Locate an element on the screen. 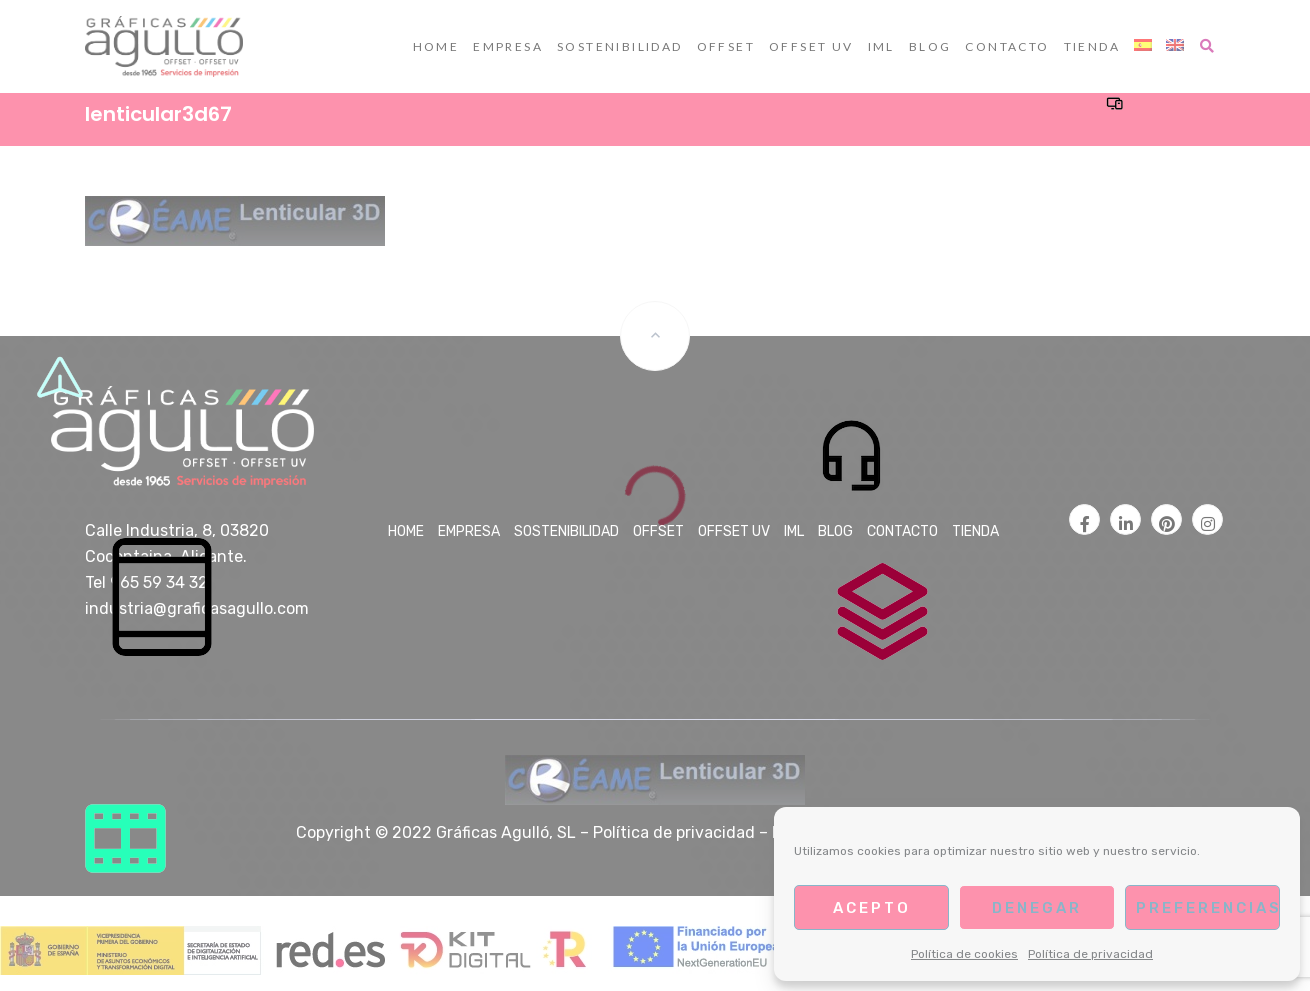 This screenshot has height=991, width=1310. contact customer support is located at coordinates (851, 455).